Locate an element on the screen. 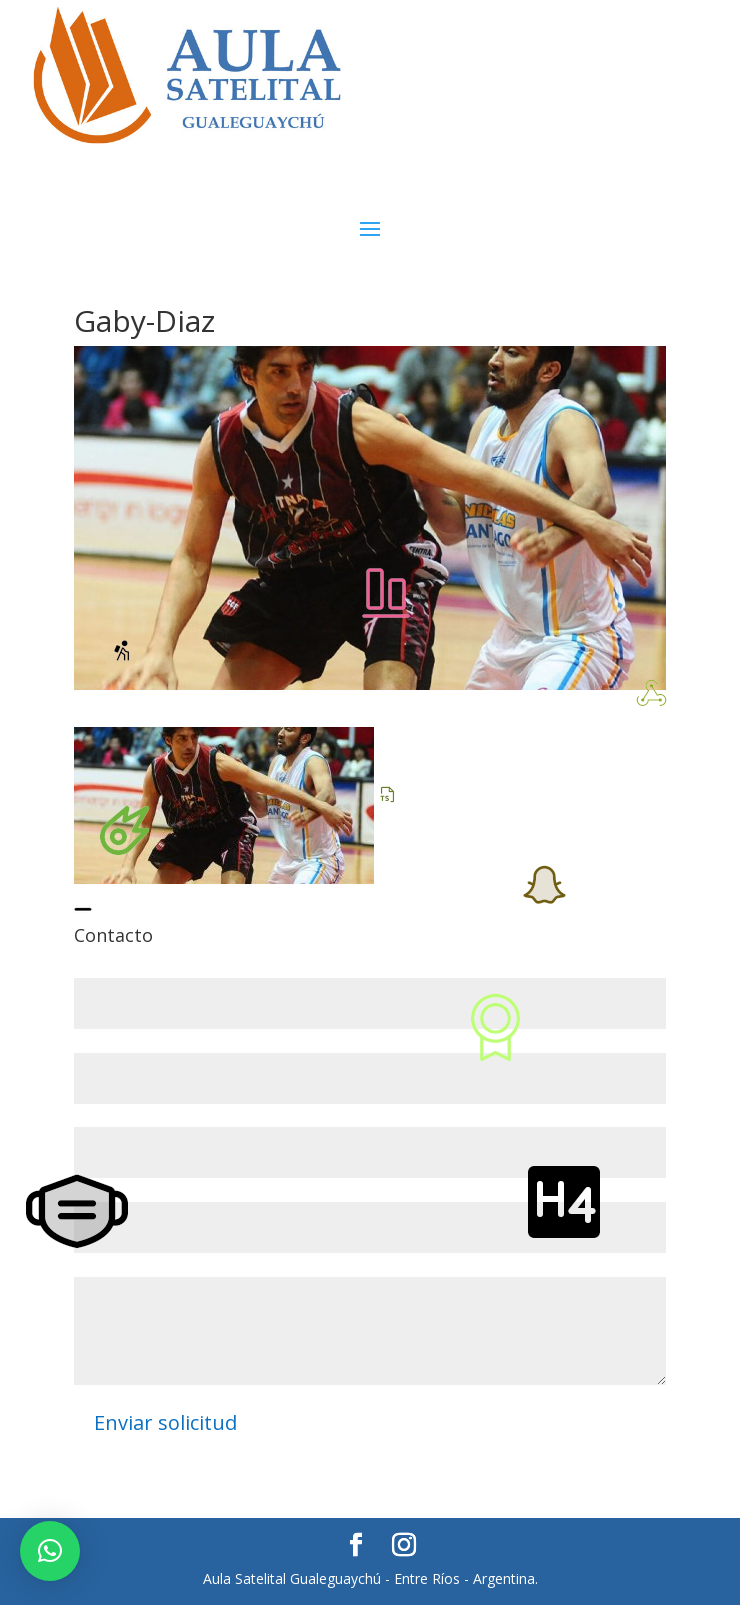 The height and width of the screenshot is (1605, 740). view achievements or awards is located at coordinates (495, 1027).